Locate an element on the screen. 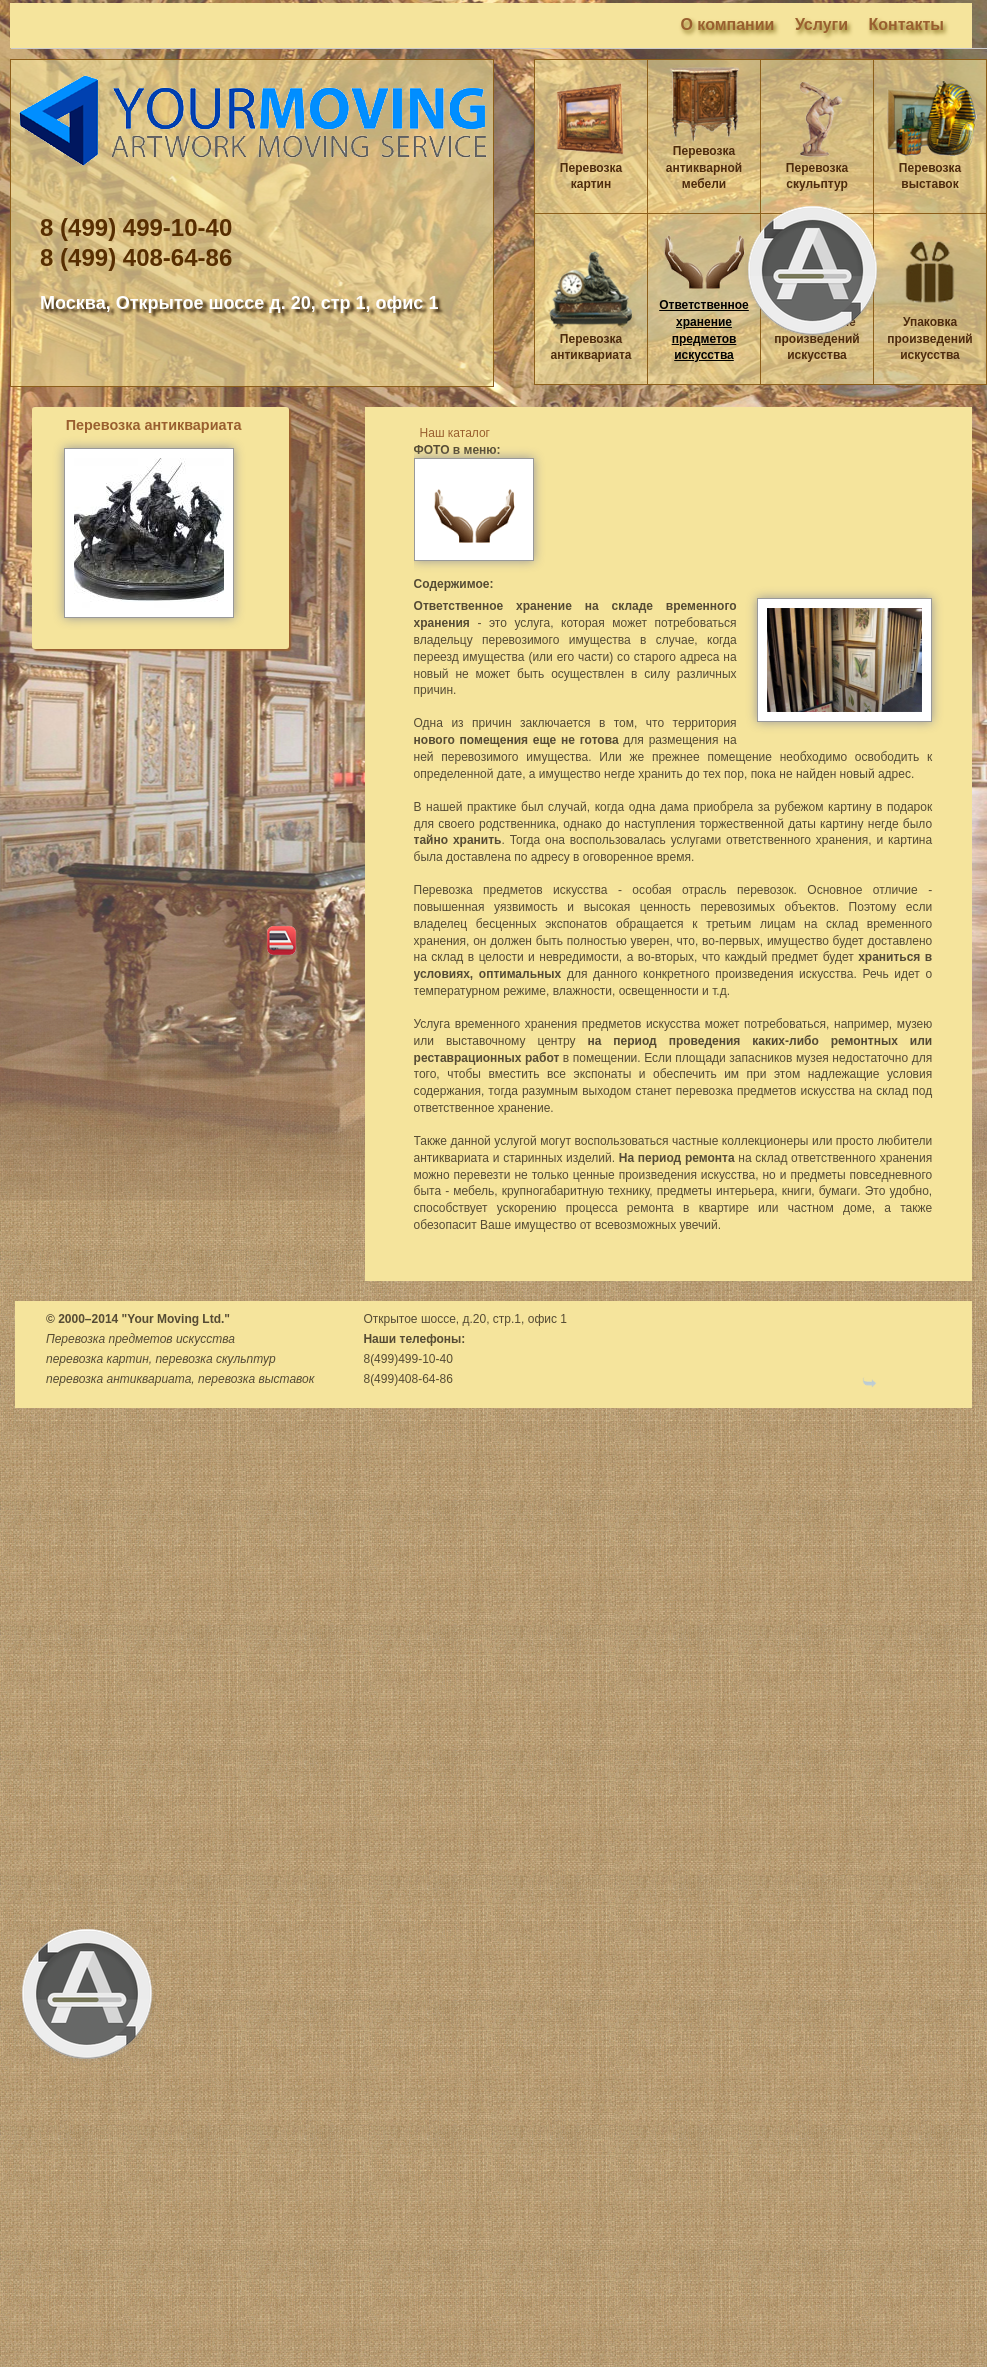  open the software update manager is located at coordinates (812, 270).